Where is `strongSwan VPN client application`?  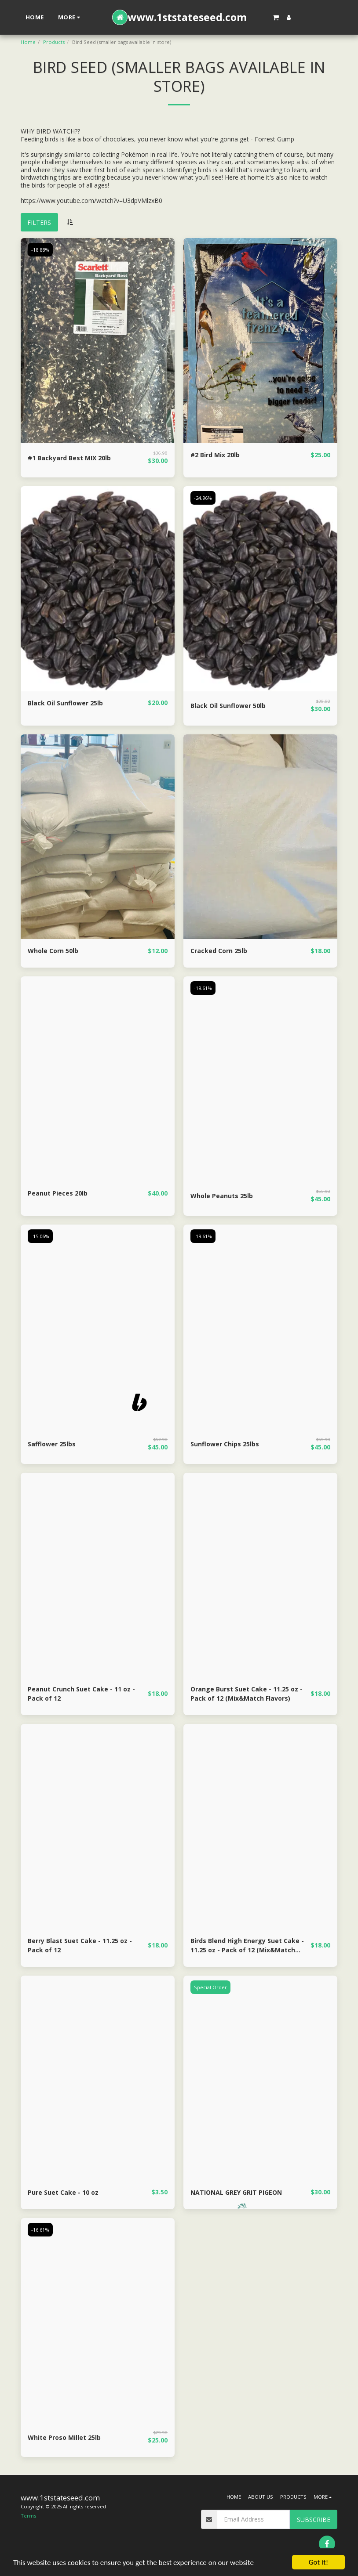
strongSwan VPN client application is located at coordinates (242, 2206).